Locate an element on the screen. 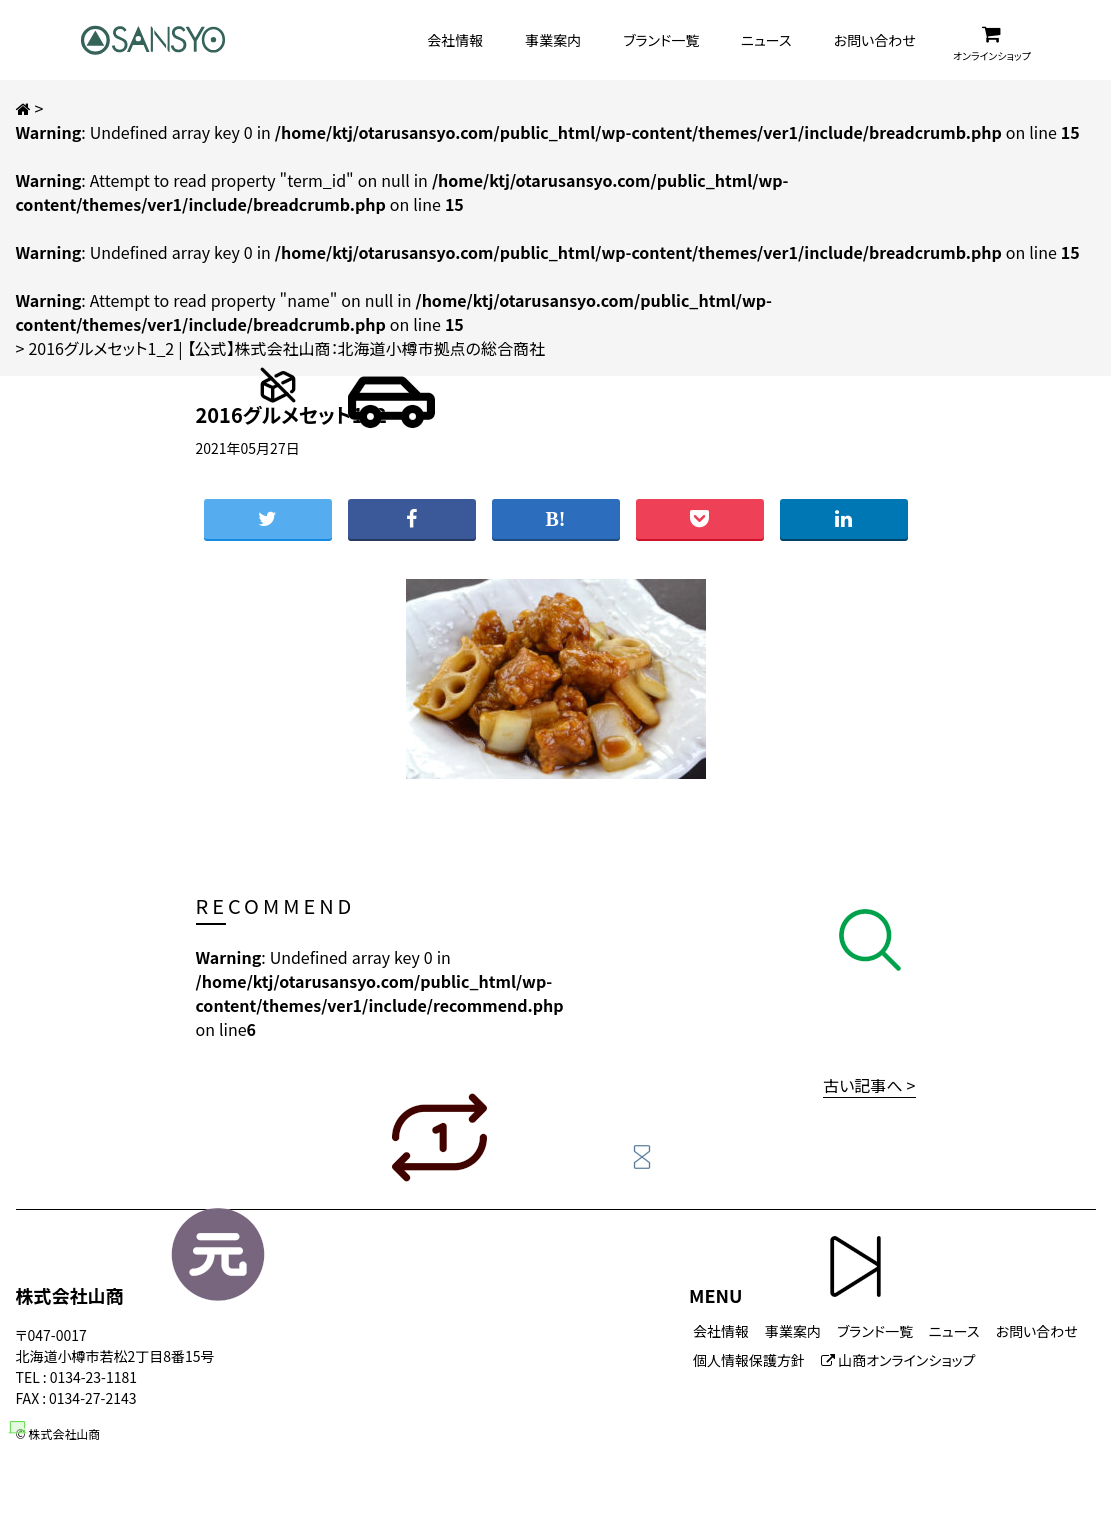 This screenshot has height=1531, width=1111. chinese yuan currency indicator is located at coordinates (218, 1258).